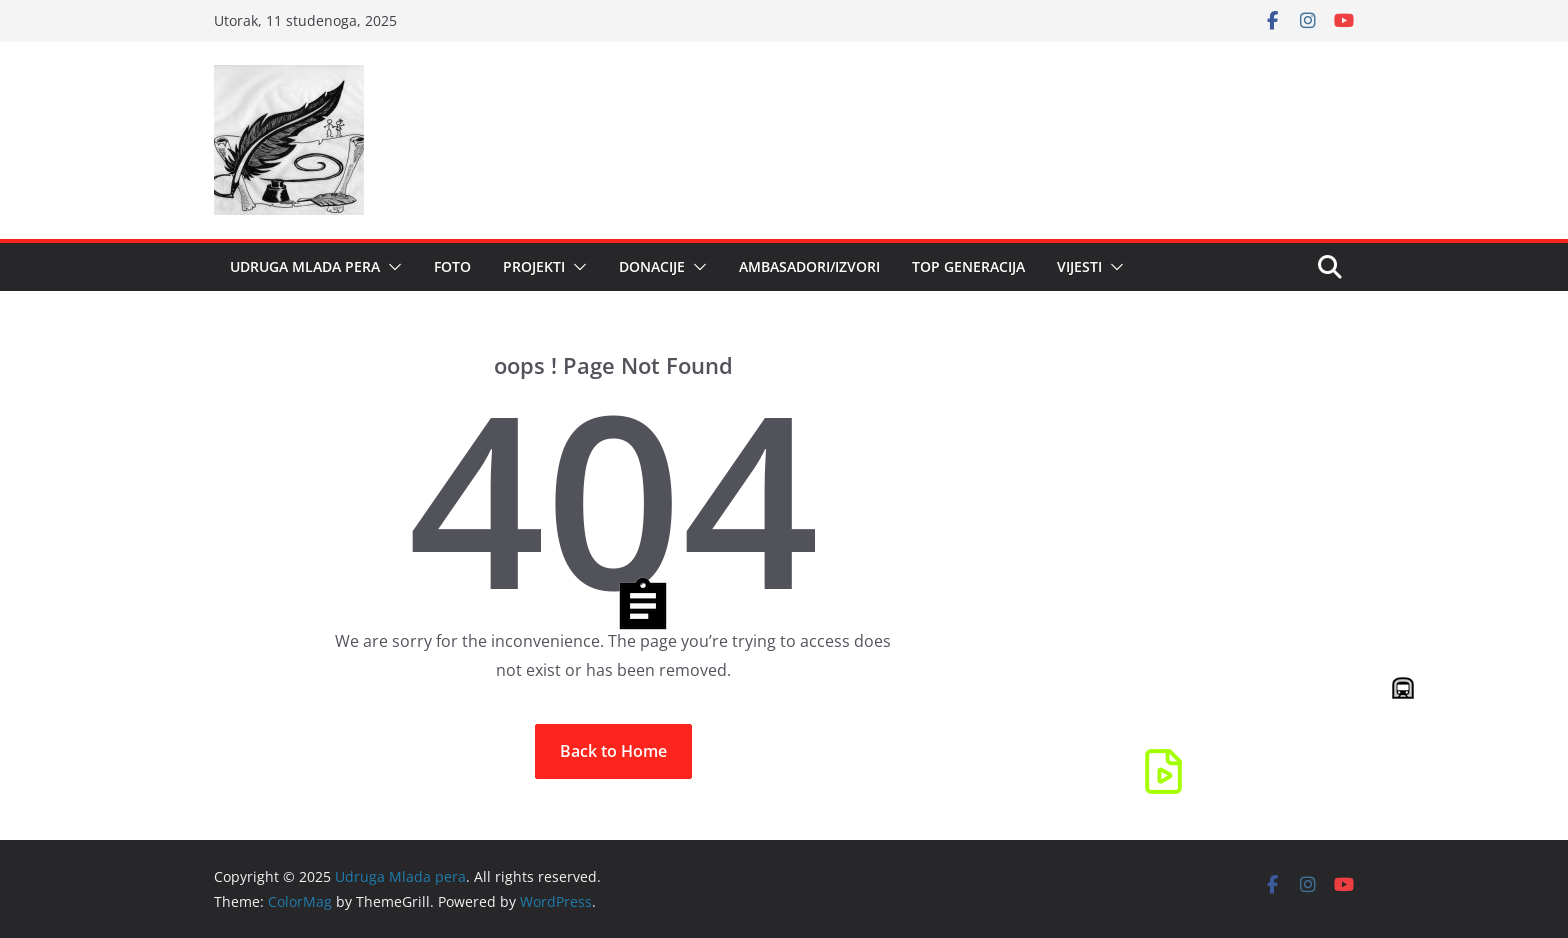 The image size is (1568, 938). I want to click on view subway or metro transit options, so click(1403, 688).